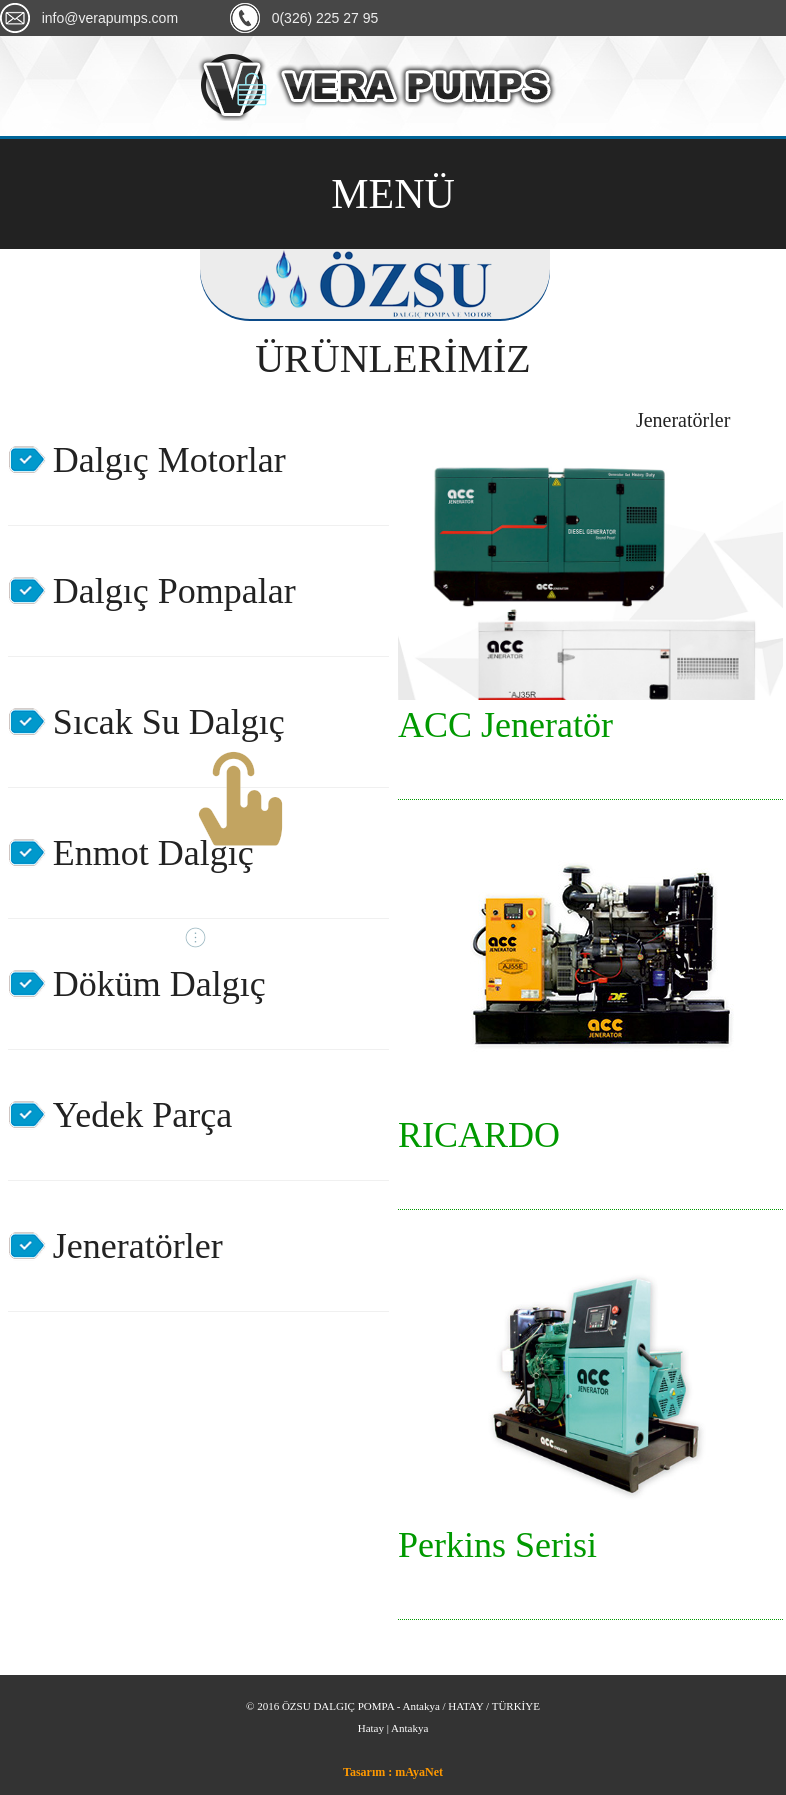 The image size is (786, 1795). What do you see at coordinates (252, 91) in the screenshot?
I see `unlocked or unsecured state` at bounding box center [252, 91].